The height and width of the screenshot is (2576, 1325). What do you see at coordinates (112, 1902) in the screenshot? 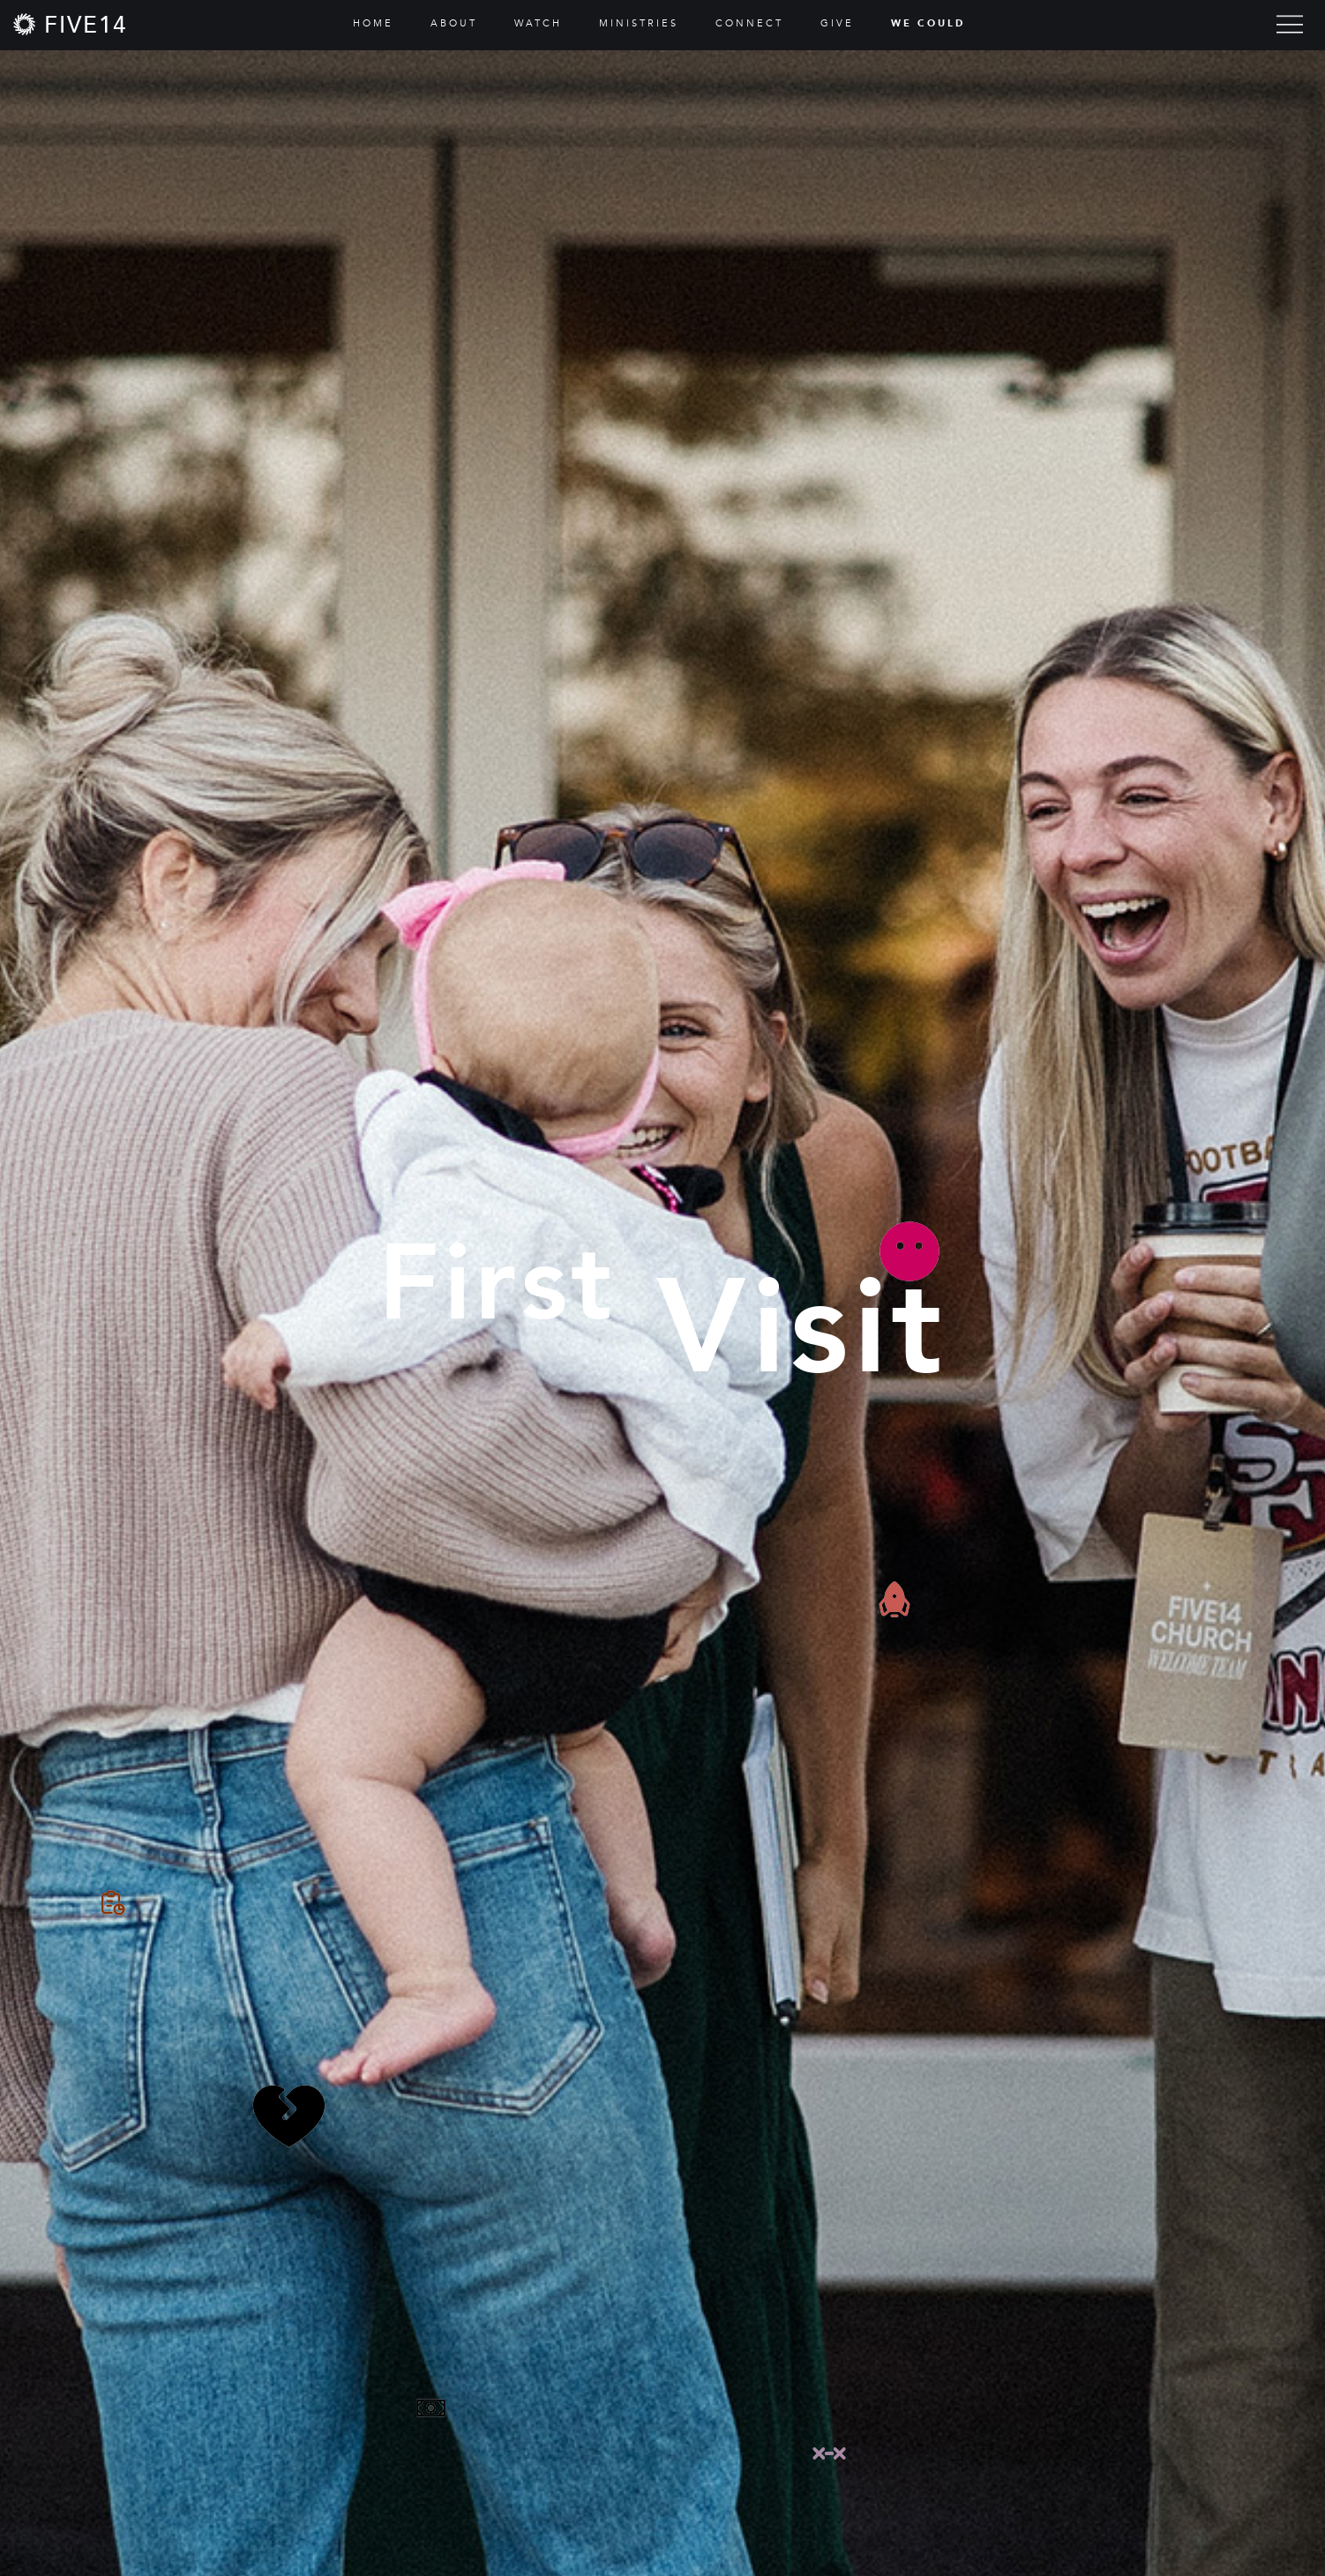
I see `view report status or history` at bounding box center [112, 1902].